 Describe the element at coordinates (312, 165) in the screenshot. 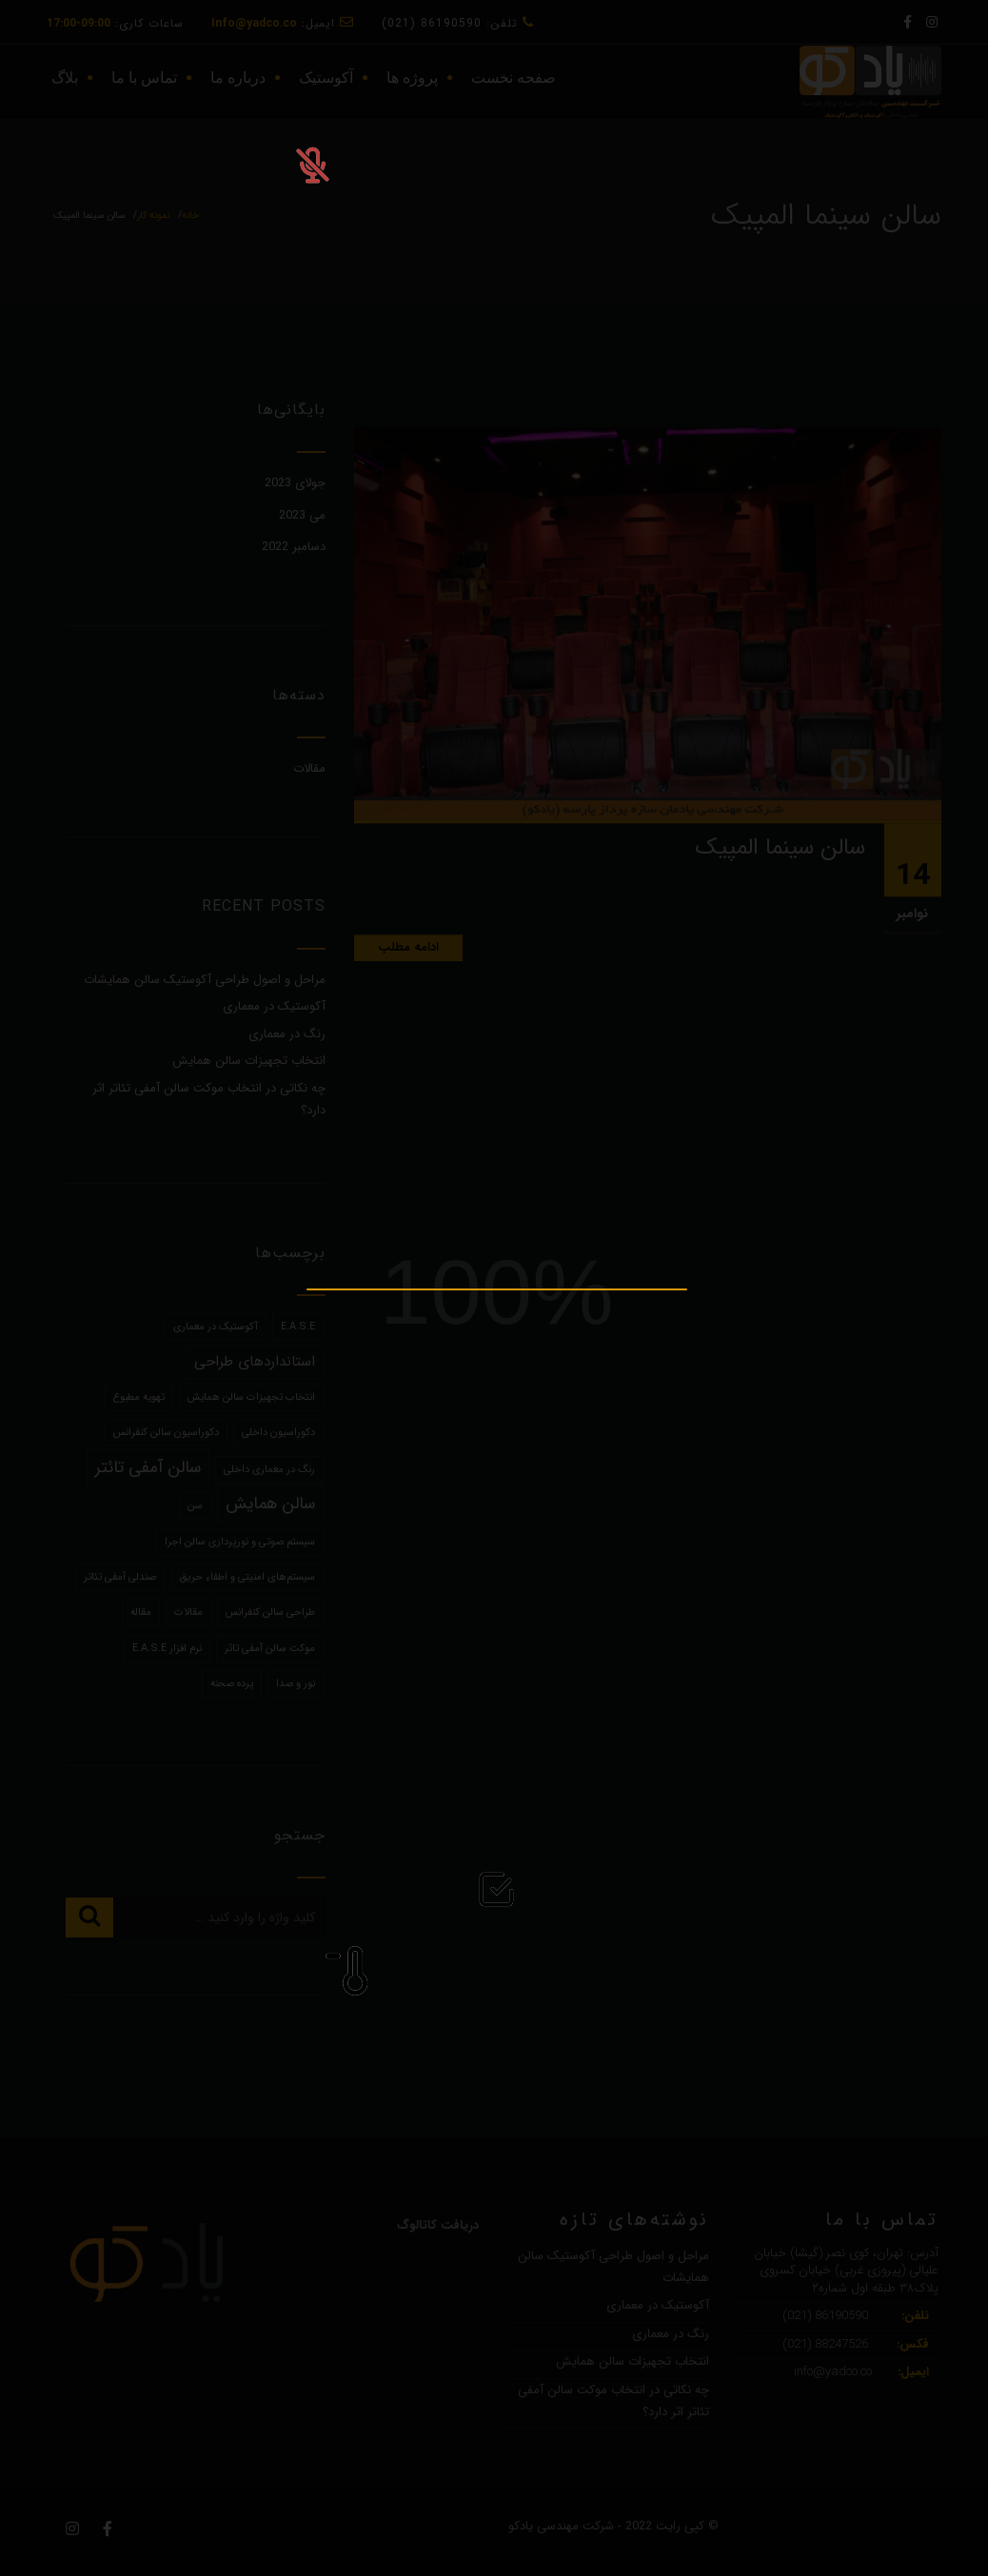

I see `mute your microphone` at that location.